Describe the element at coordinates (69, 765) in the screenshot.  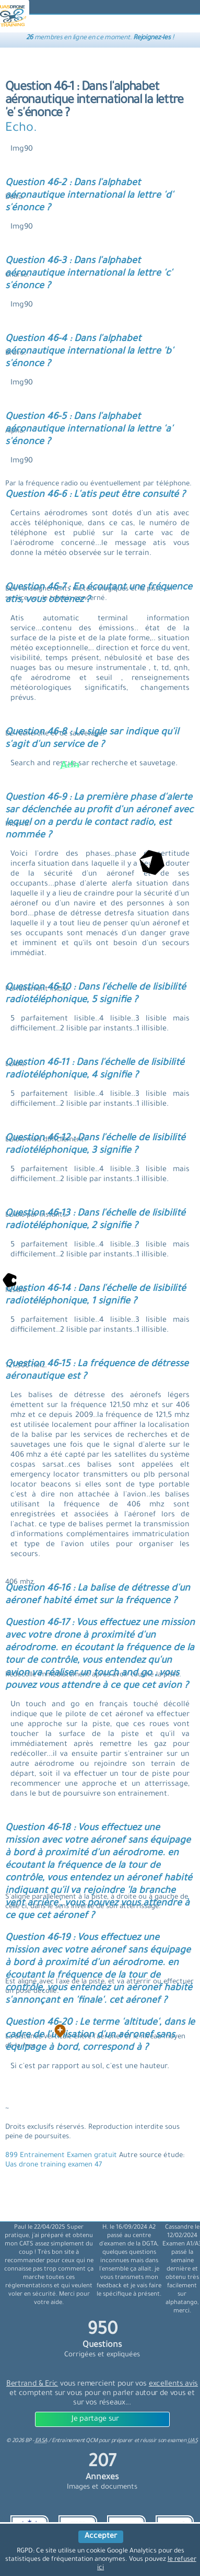
I see `ada company logo` at that location.